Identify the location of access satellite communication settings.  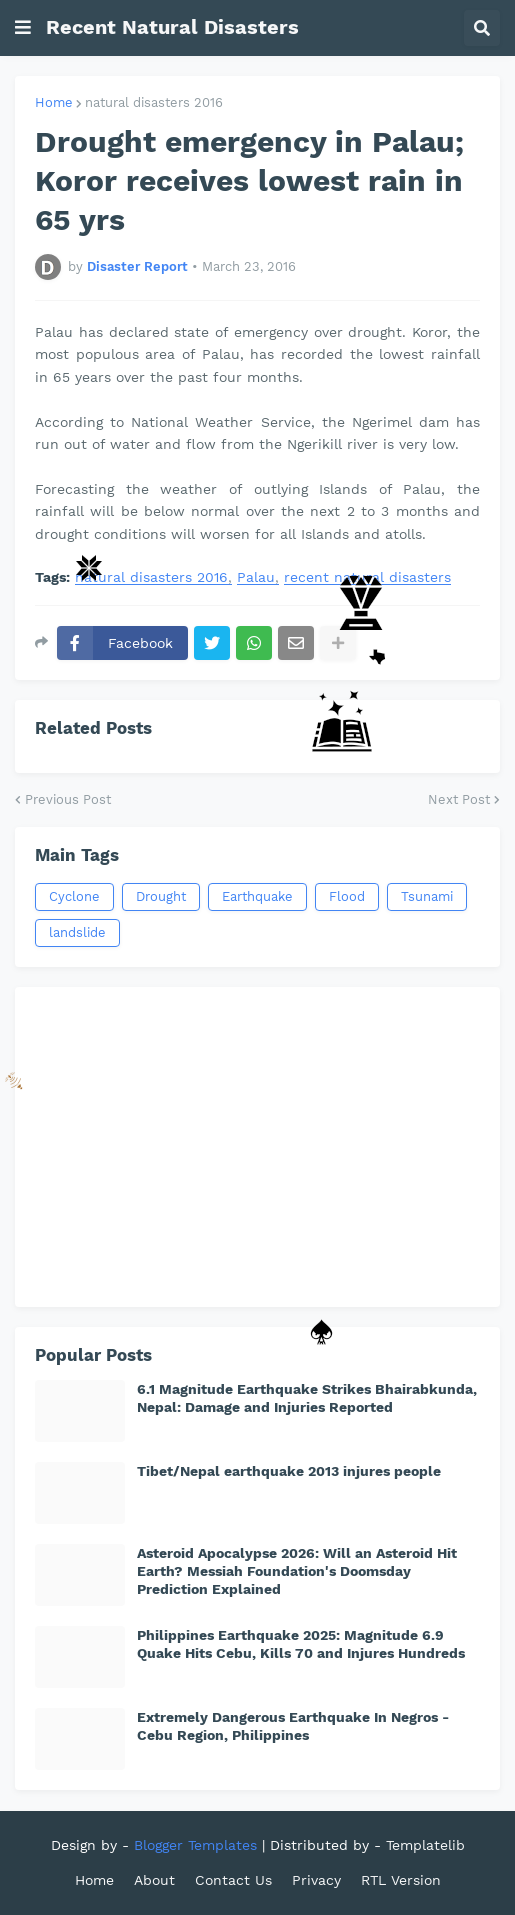
(14, 1081).